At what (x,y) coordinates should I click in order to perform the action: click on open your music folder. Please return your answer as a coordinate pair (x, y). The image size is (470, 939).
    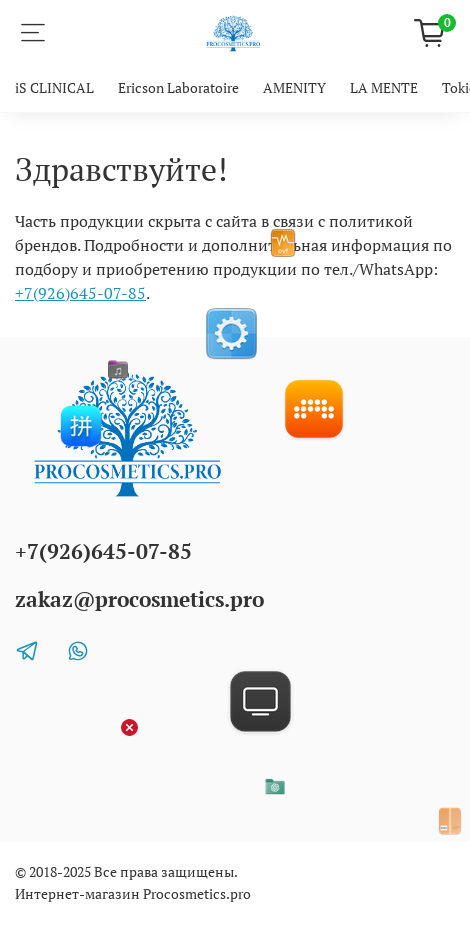
    Looking at the image, I should click on (118, 369).